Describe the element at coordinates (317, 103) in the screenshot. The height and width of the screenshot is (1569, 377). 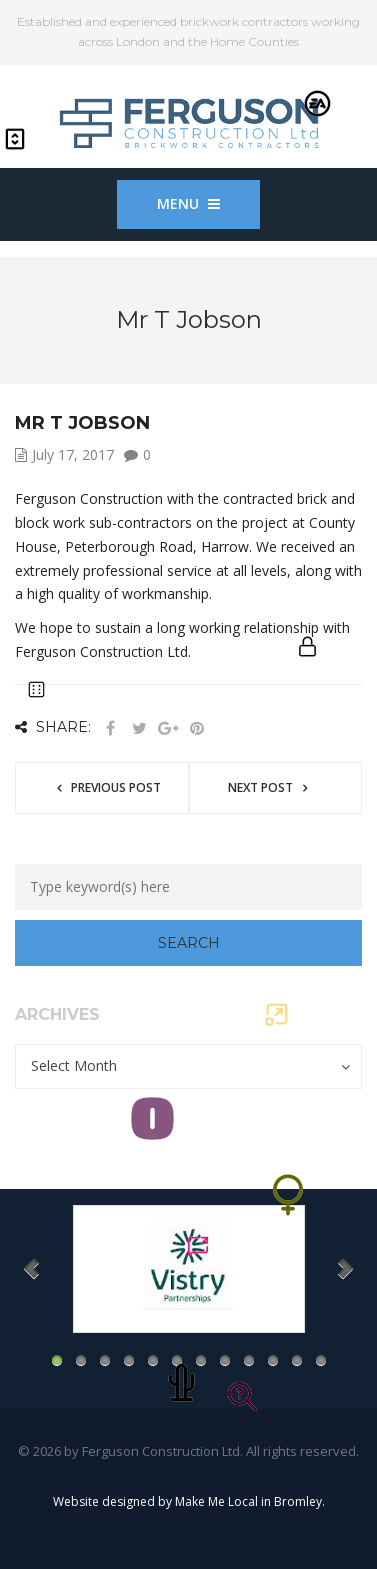
I see `Electronic Arts (EA) brand logo` at that location.